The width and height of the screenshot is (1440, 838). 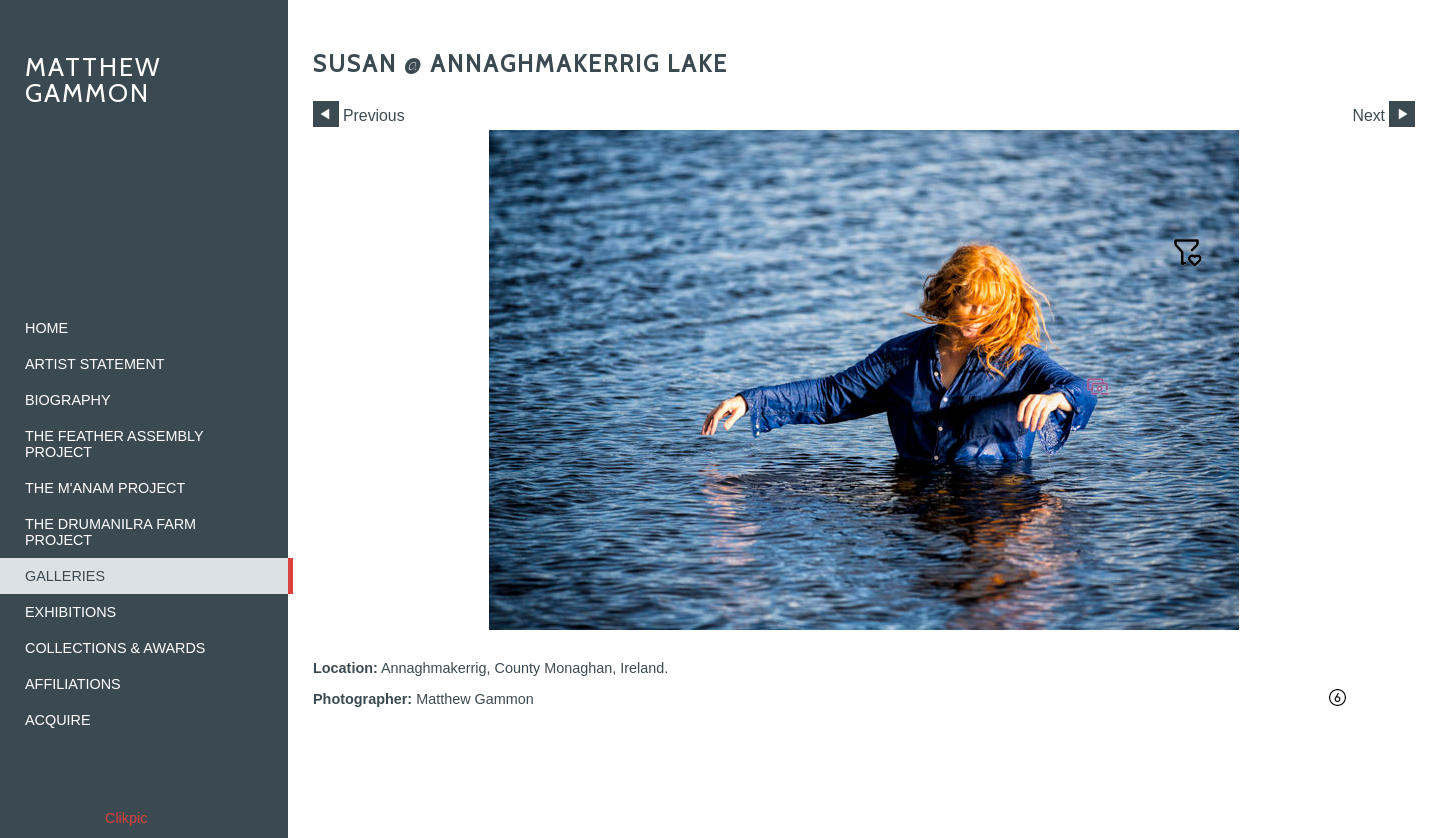 I want to click on remove funds or decrease balance, so click(x=1097, y=386).